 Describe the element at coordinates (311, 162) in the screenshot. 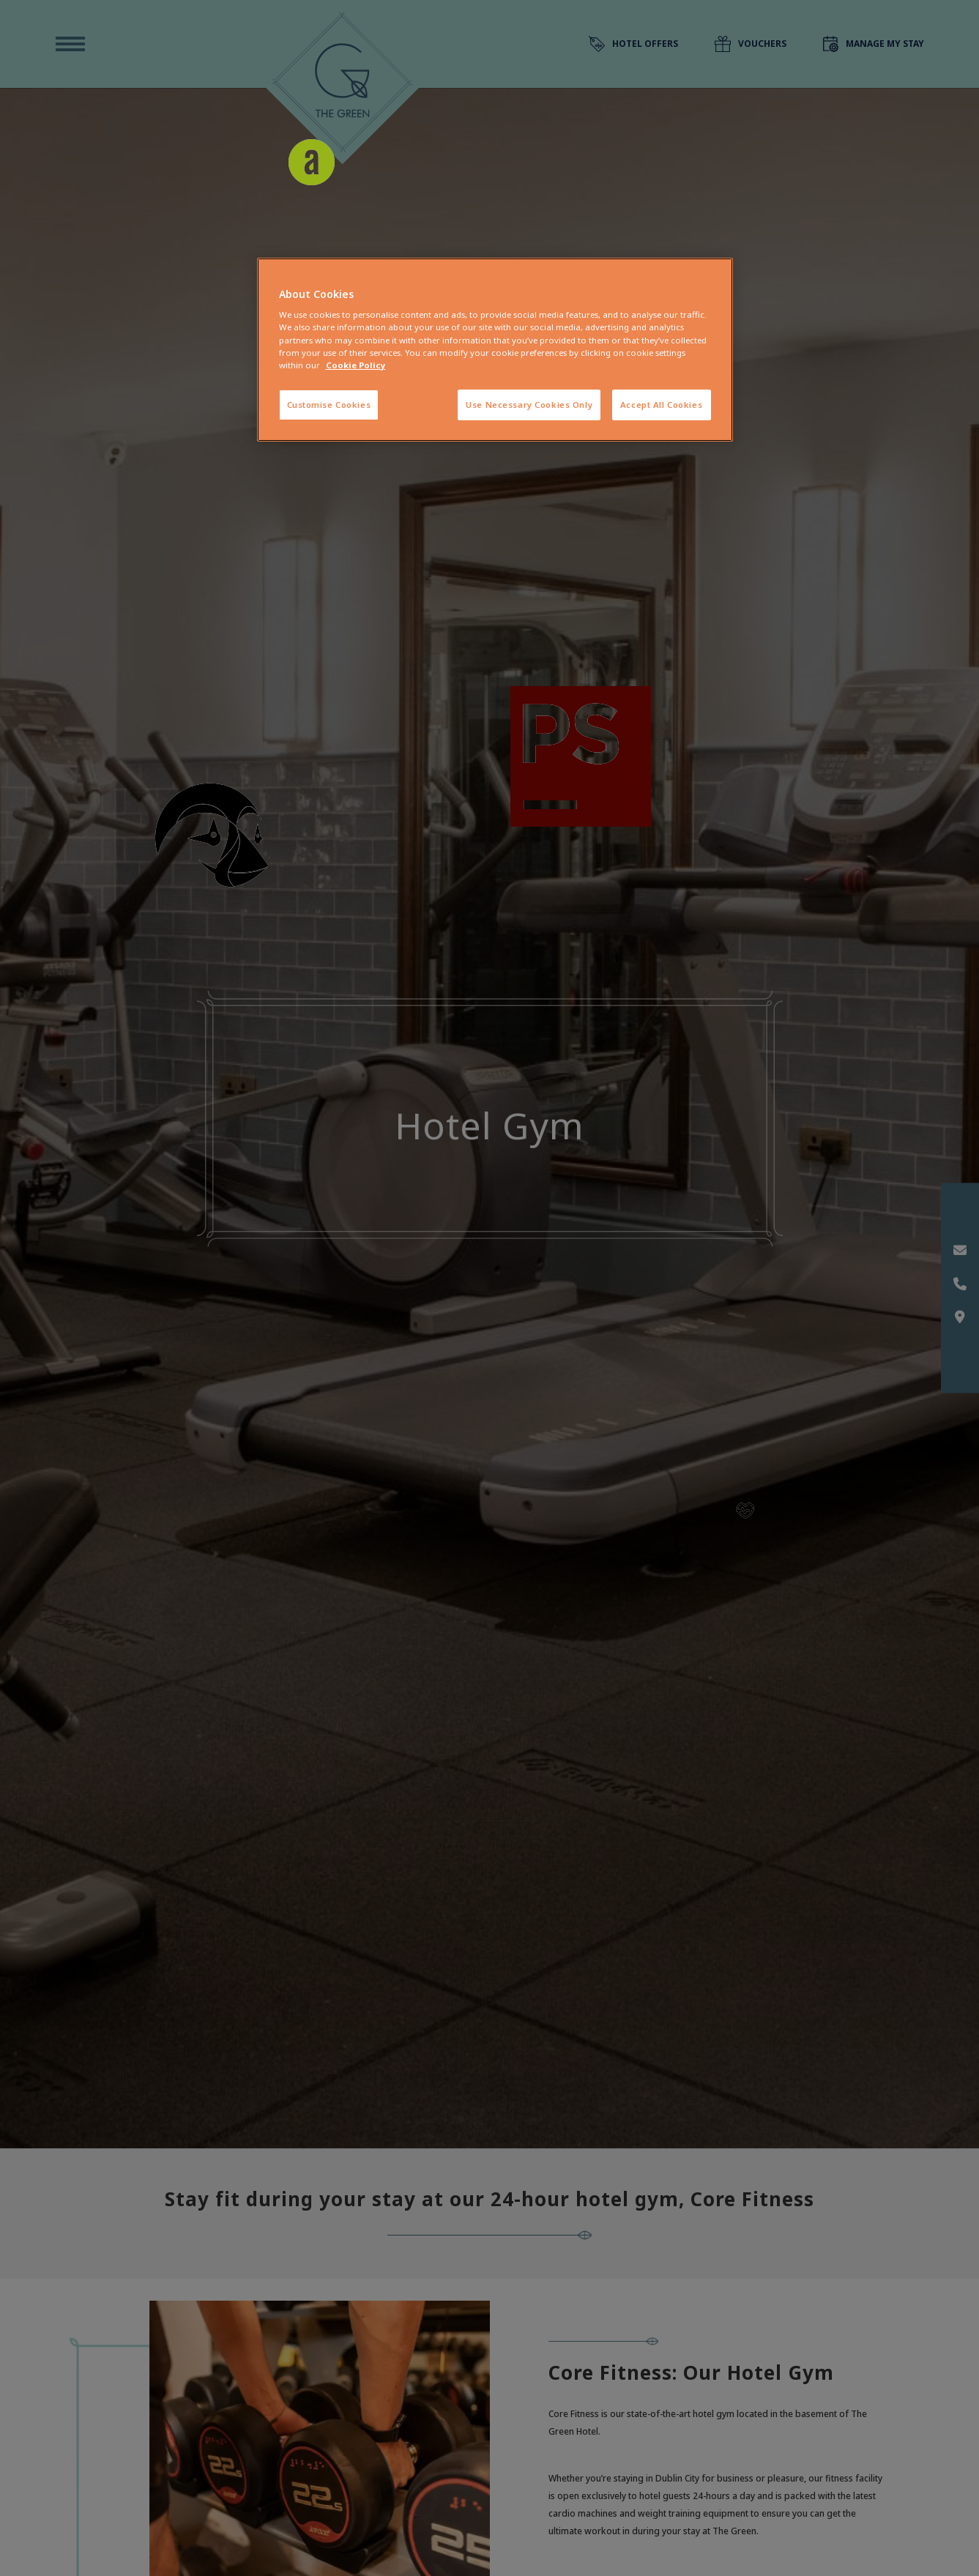

I see `visit alamy stock photo website` at that location.